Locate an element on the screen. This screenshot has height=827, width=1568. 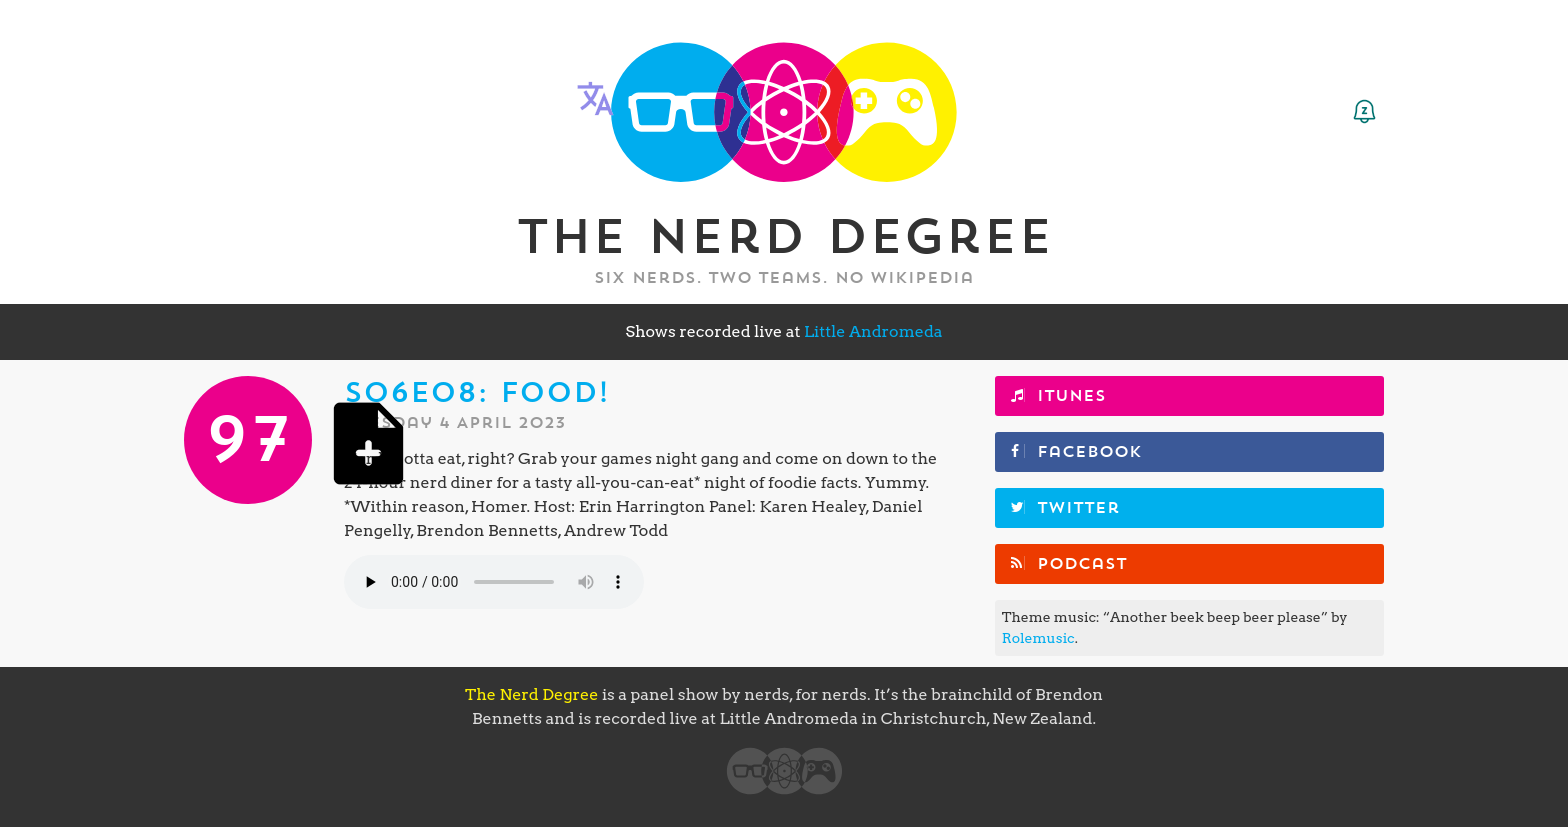
change language settings is located at coordinates (595, 98).